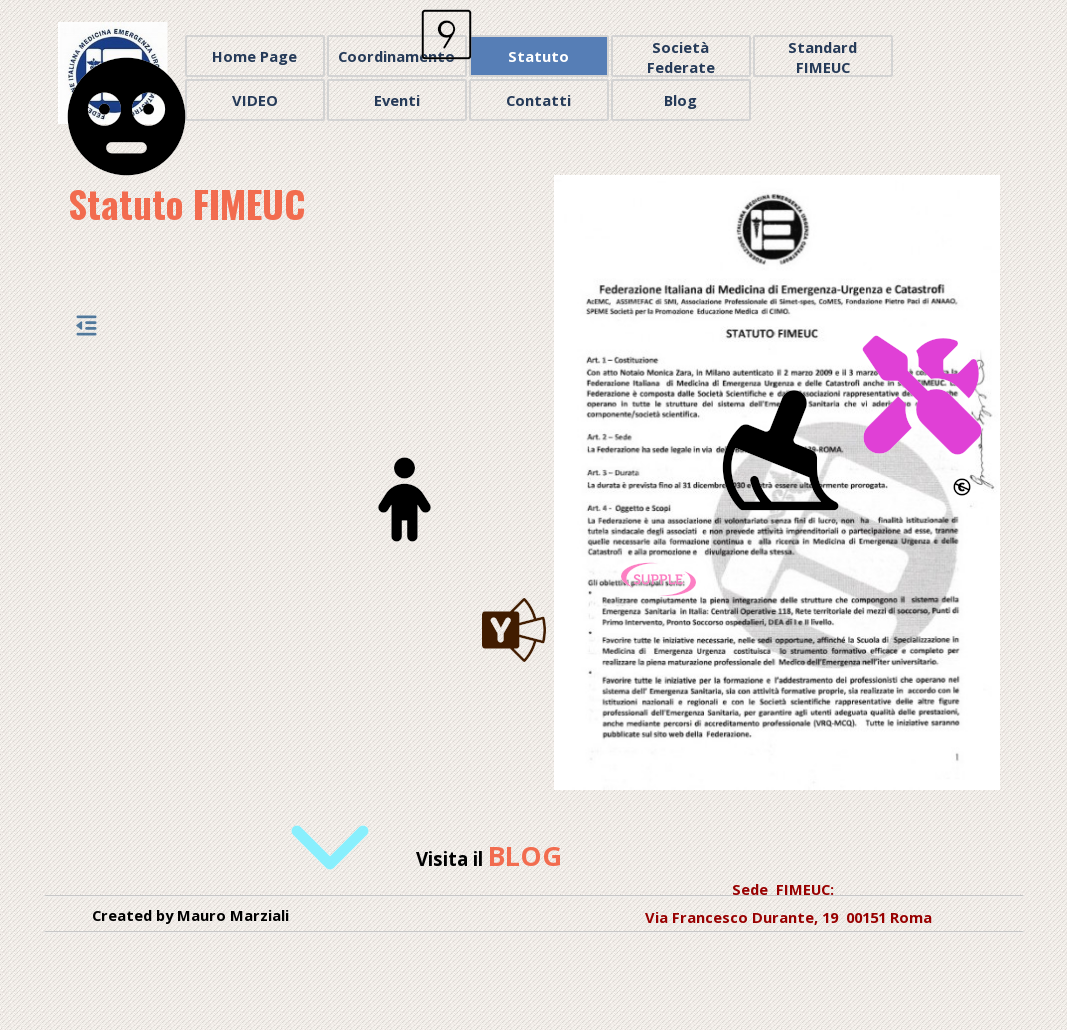 The width and height of the screenshot is (1067, 1030). Describe the element at coordinates (404, 499) in the screenshot. I see `indicates child-friendly or family content` at that location.